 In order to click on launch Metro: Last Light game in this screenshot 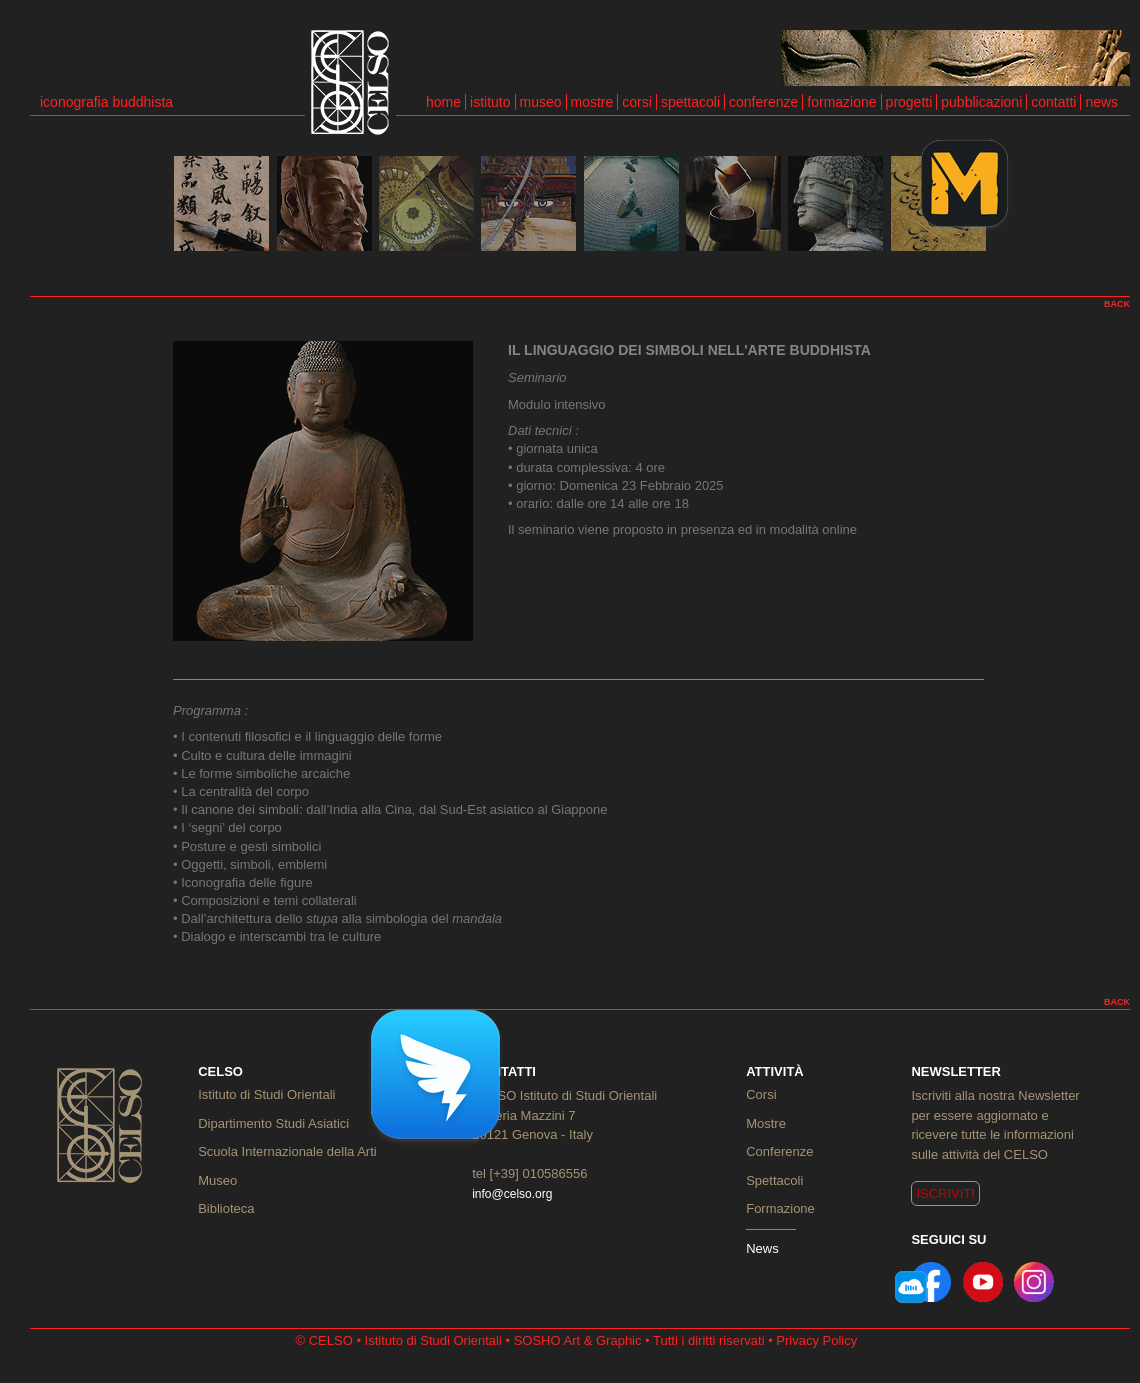, I will do `click(964, 183)`.